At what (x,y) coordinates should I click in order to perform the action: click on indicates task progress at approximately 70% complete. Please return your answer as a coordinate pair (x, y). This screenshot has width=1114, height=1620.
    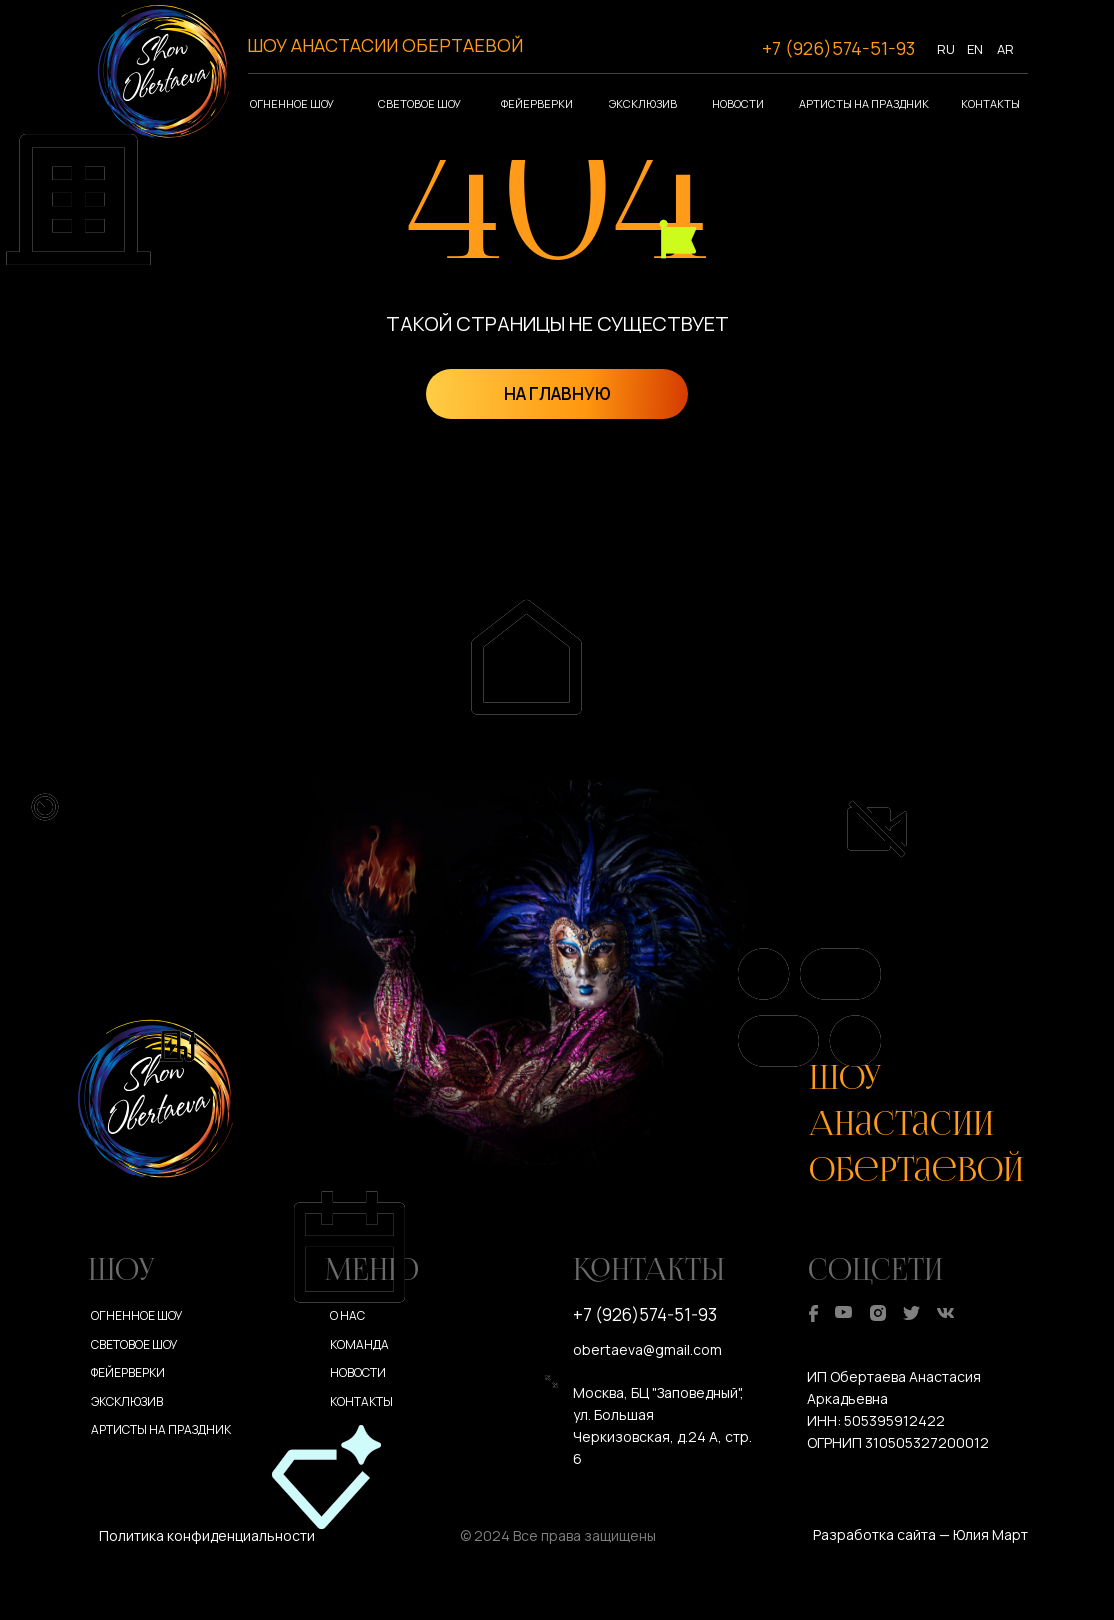
    Looking at the image, I should click on (45, 807).